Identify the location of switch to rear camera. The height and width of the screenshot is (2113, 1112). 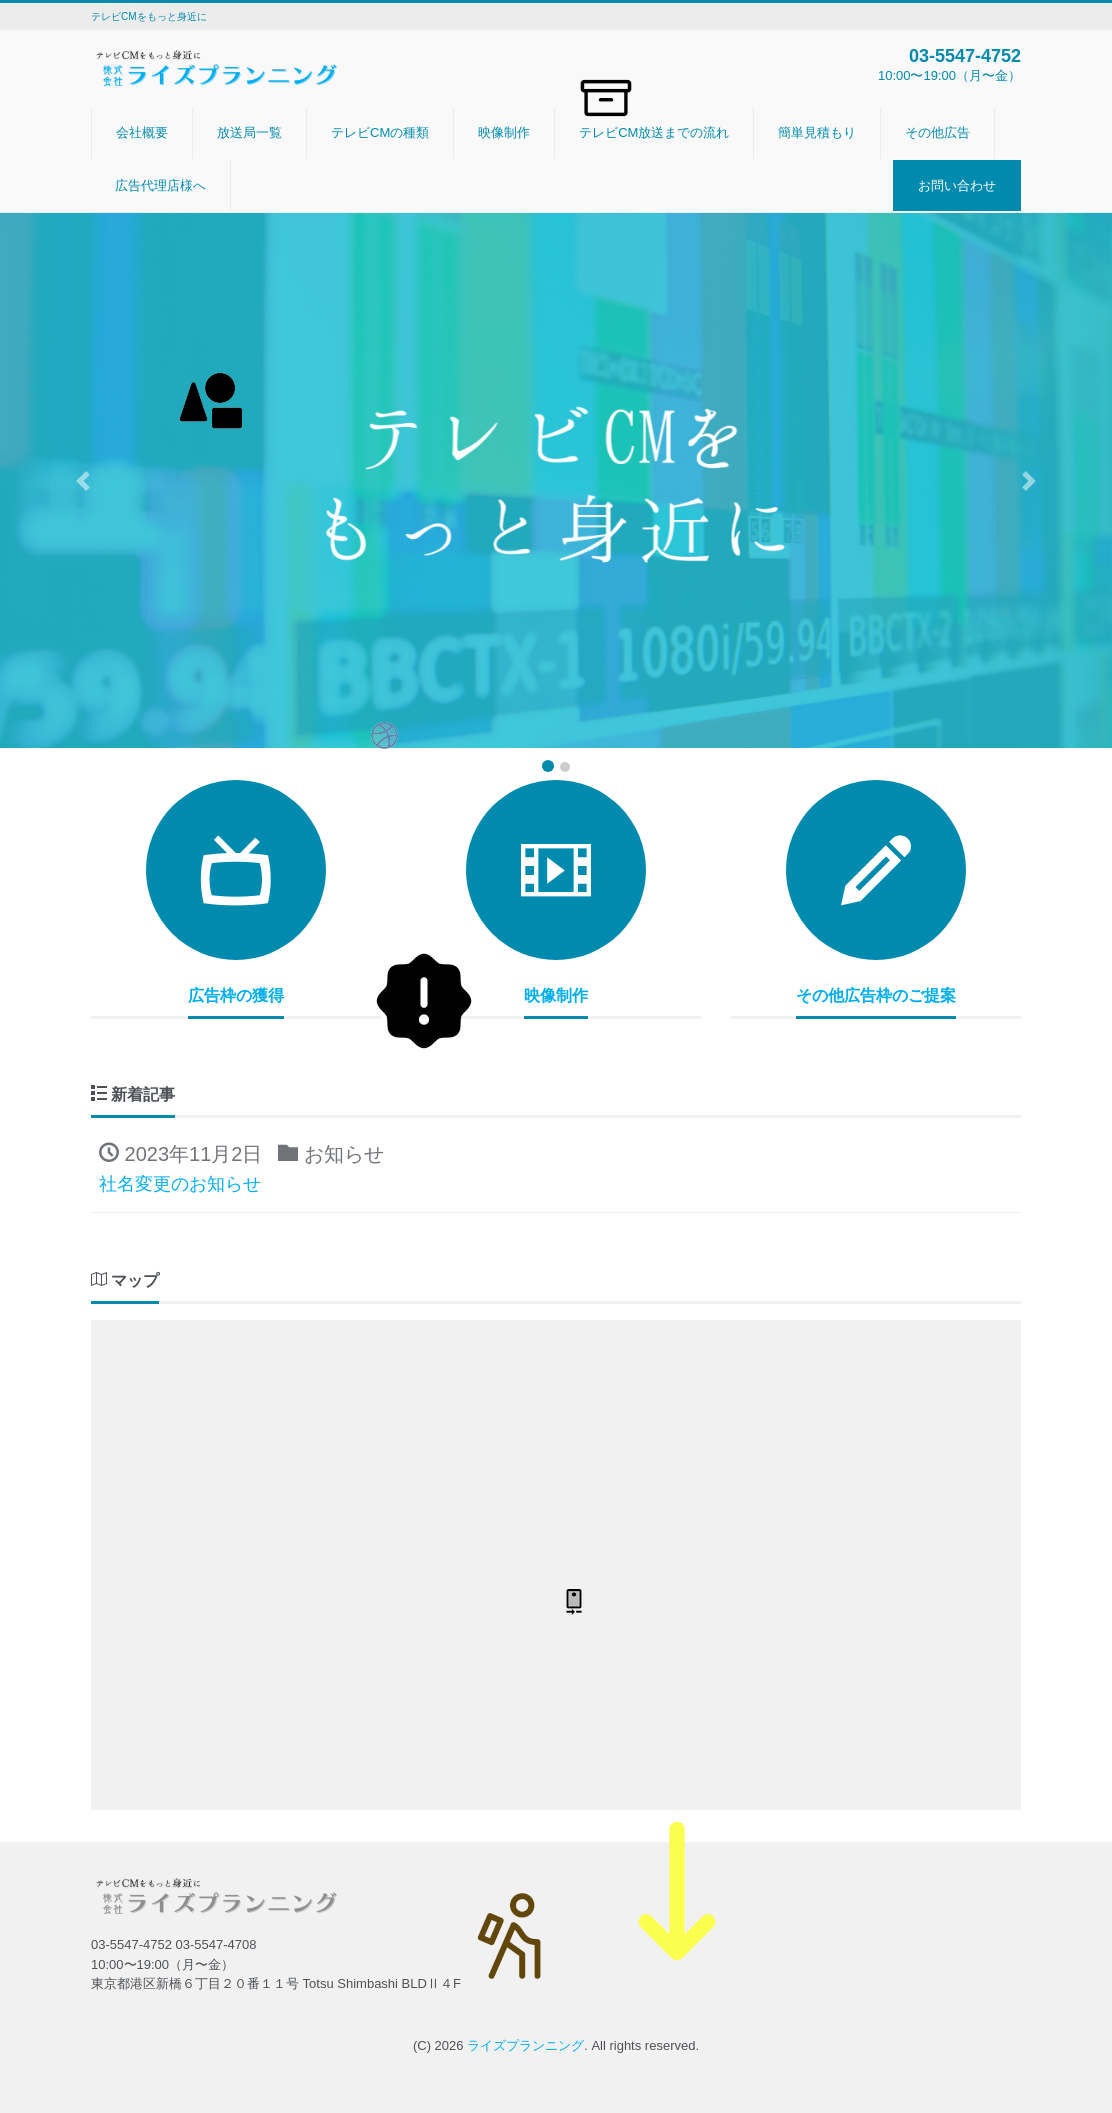
(574, 1602).